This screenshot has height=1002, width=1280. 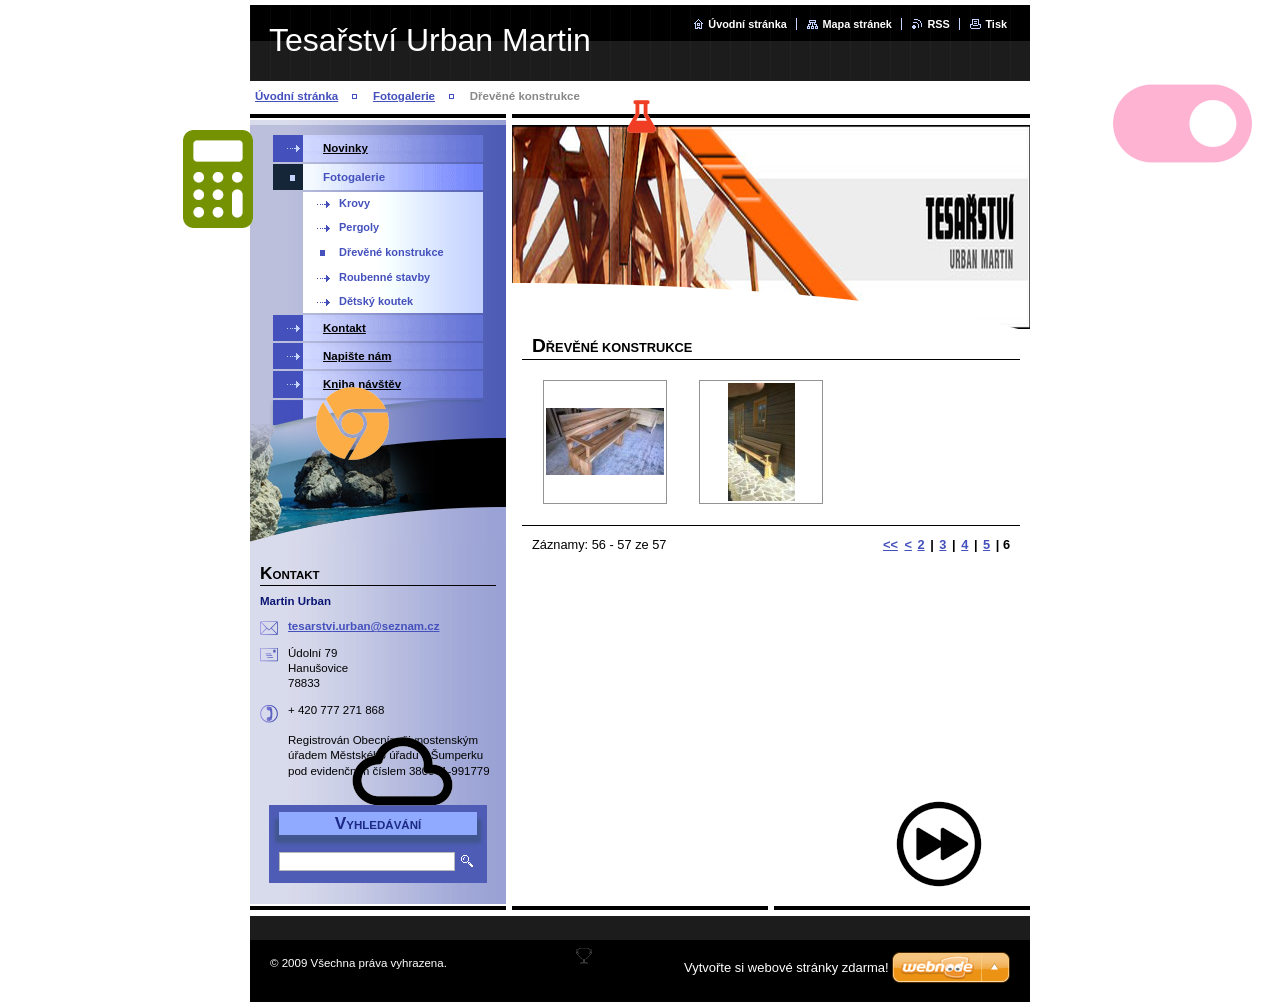 I want to click on access cloud storage, so click(x=402, y=773).